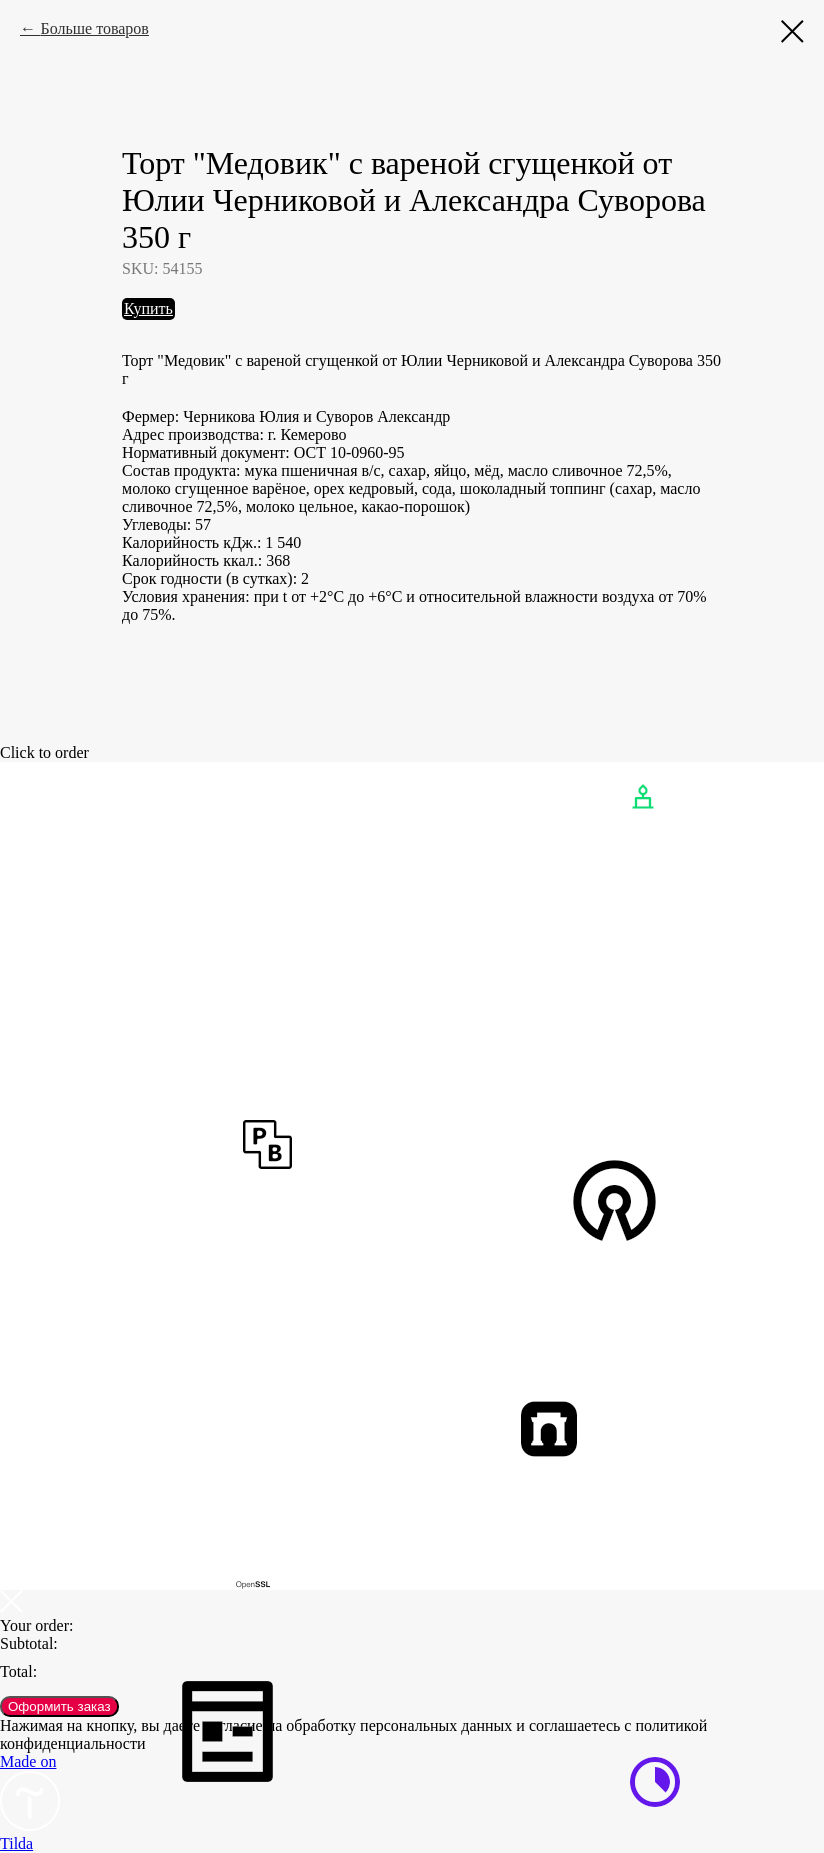  What do you see at coordinates (253, 1585) in the screenshot?
I see `OpenSSL cryptography library logo` at bounding box center [253, 1585].